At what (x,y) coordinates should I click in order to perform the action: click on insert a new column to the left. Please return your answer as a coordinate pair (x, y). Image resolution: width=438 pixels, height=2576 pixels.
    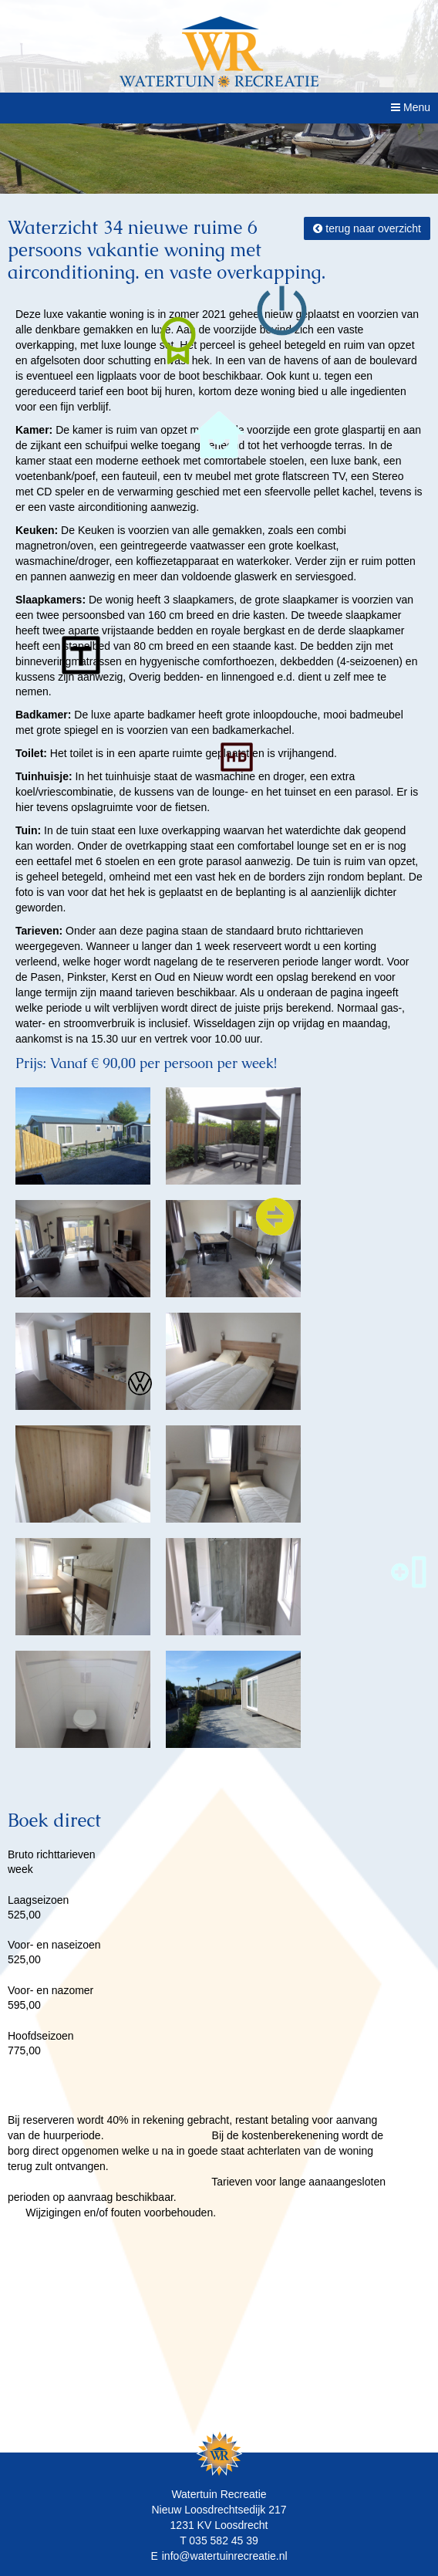
    Looking at the image, I should click on (410, 1572).